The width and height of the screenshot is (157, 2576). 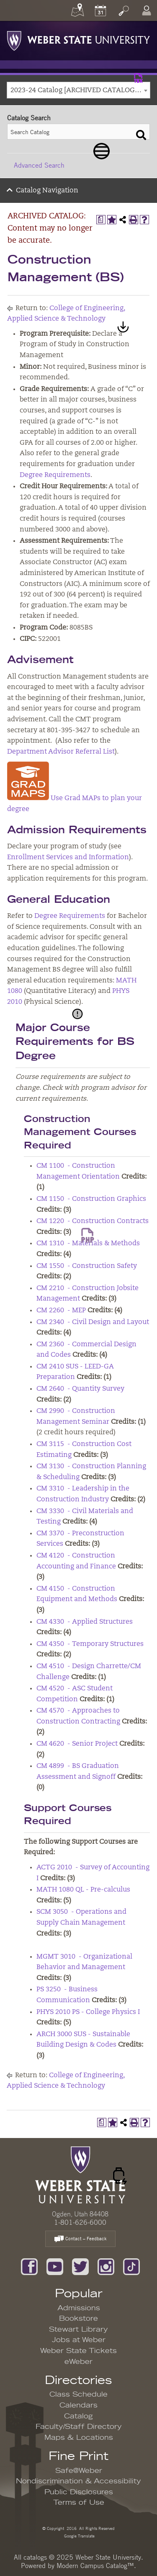 I want to click on smartwatch charging status, so click(x=118, y=2175).